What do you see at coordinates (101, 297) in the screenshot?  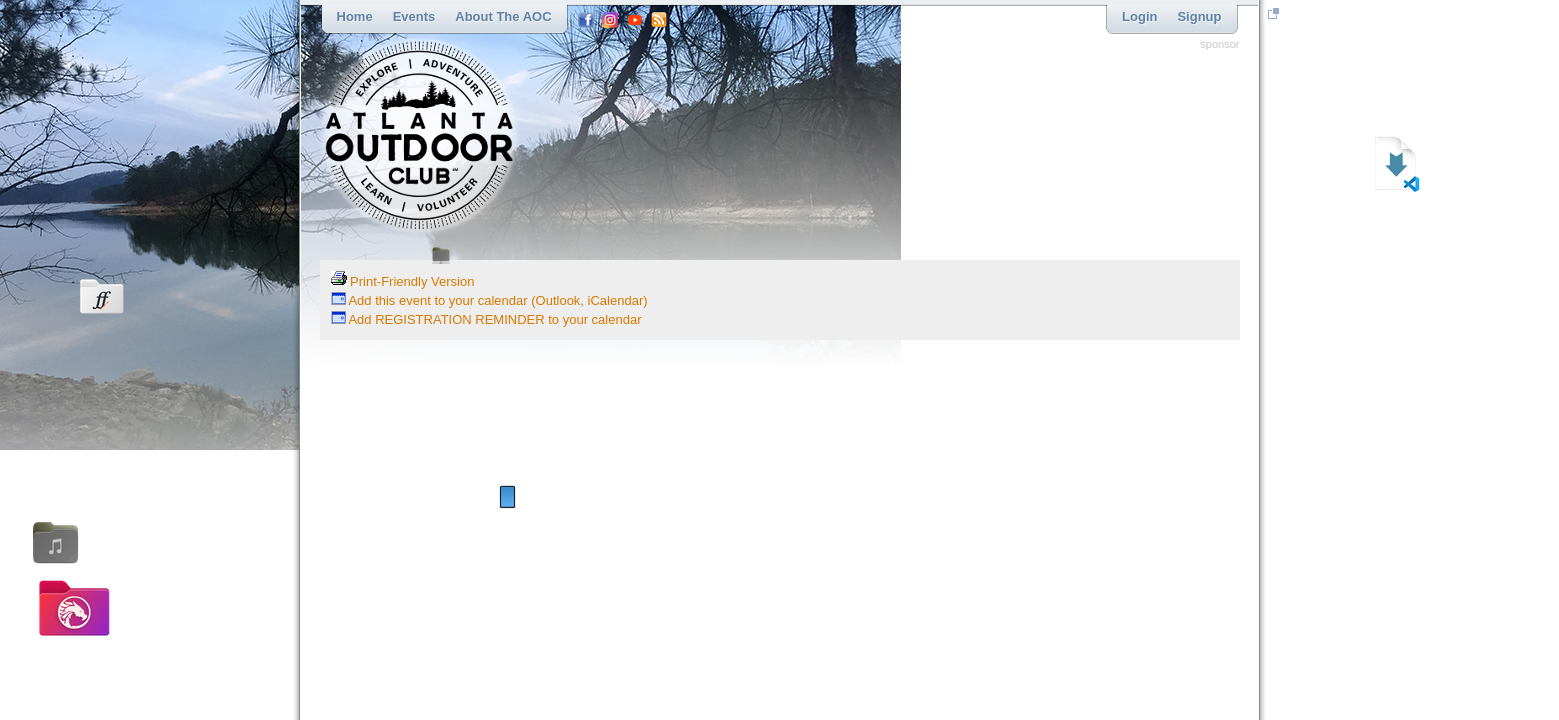 I see `open fontforge project files folder` at bounding box center [101, 297].